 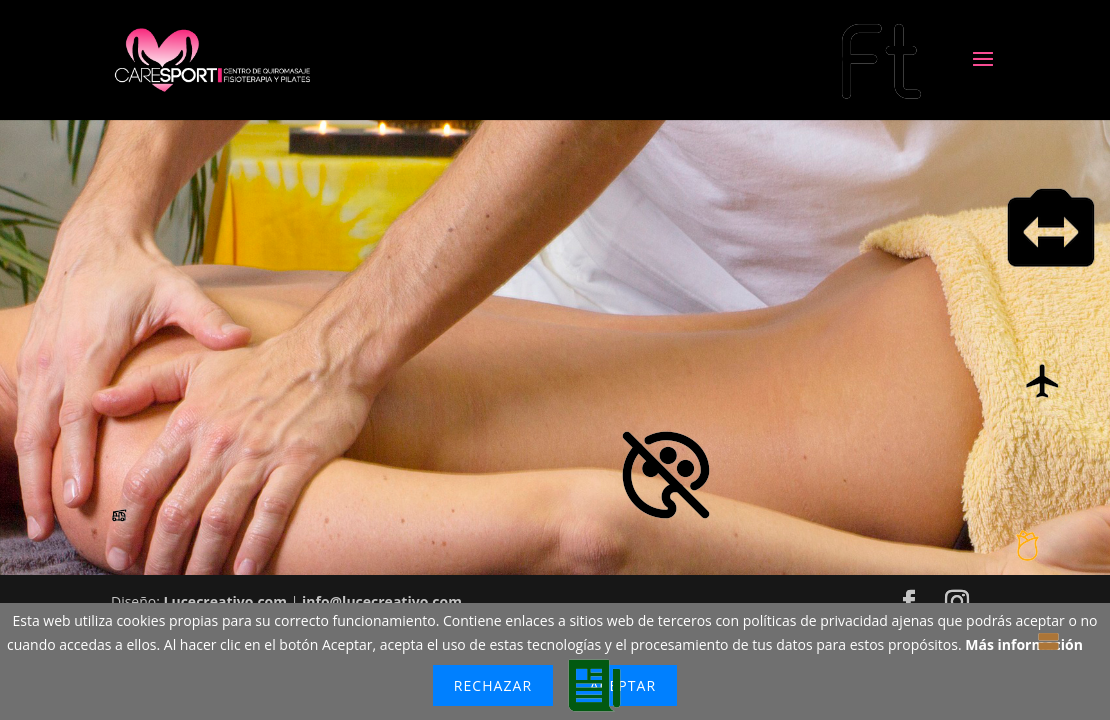 I want to click on switch to row layout view, so click(x=1048, y=641).